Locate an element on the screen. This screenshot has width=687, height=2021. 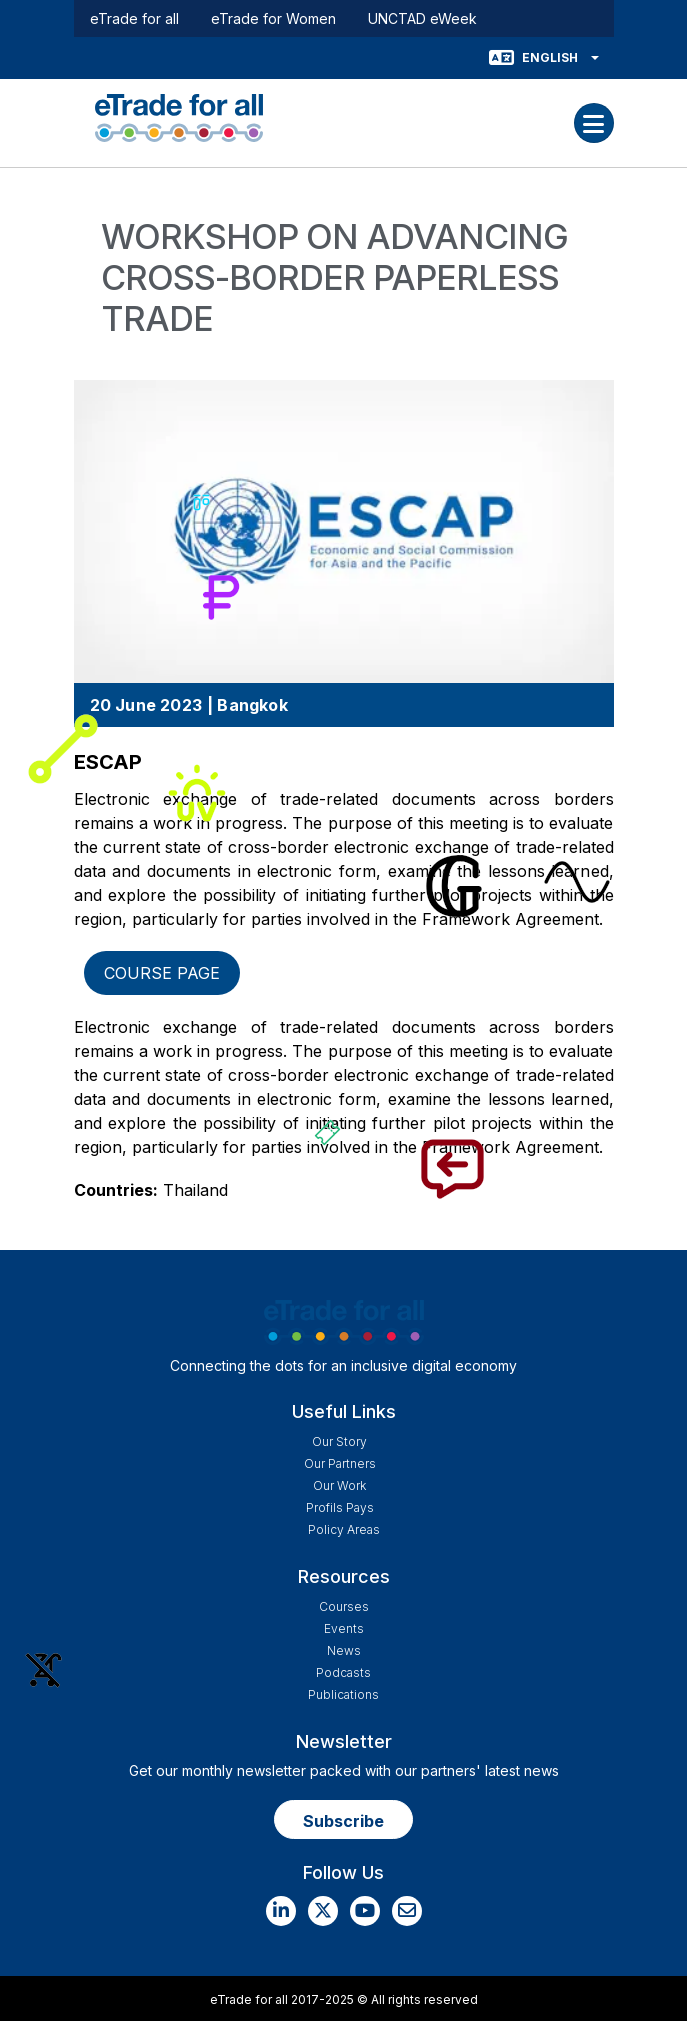
view your tickets or passes is located at coordinates (327, 1132).